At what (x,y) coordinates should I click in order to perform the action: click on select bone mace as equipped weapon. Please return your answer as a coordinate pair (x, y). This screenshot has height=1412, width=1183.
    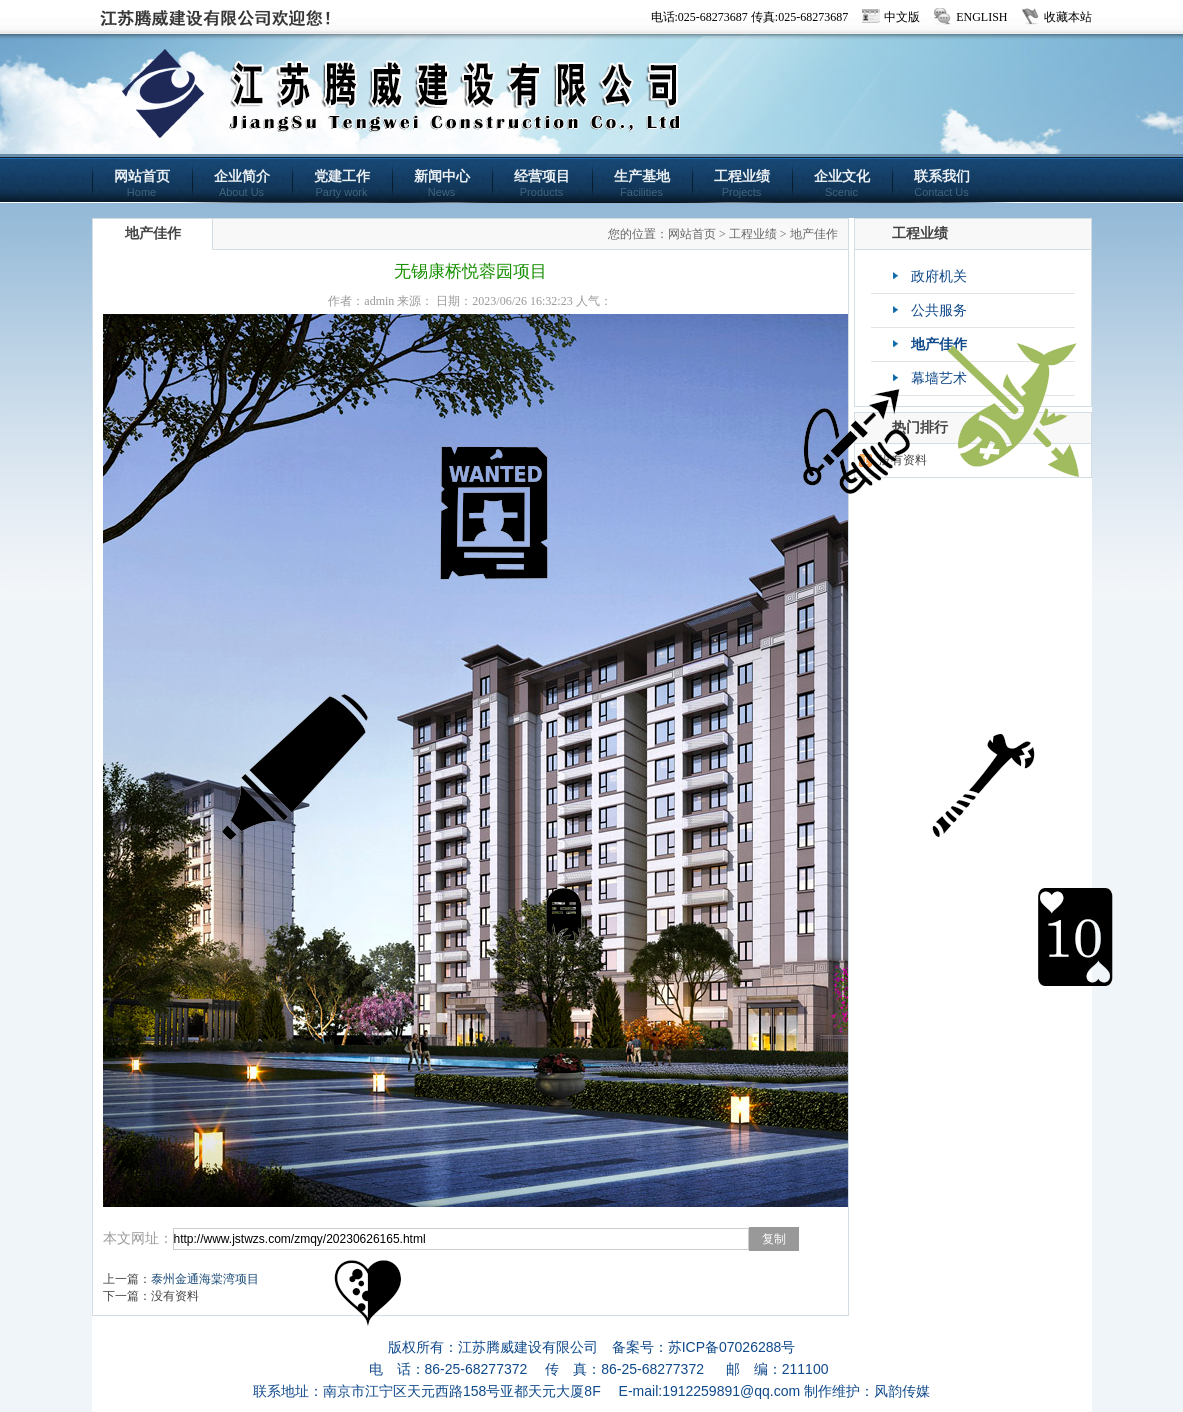
    Looking at the image, I should click on (983, 785).